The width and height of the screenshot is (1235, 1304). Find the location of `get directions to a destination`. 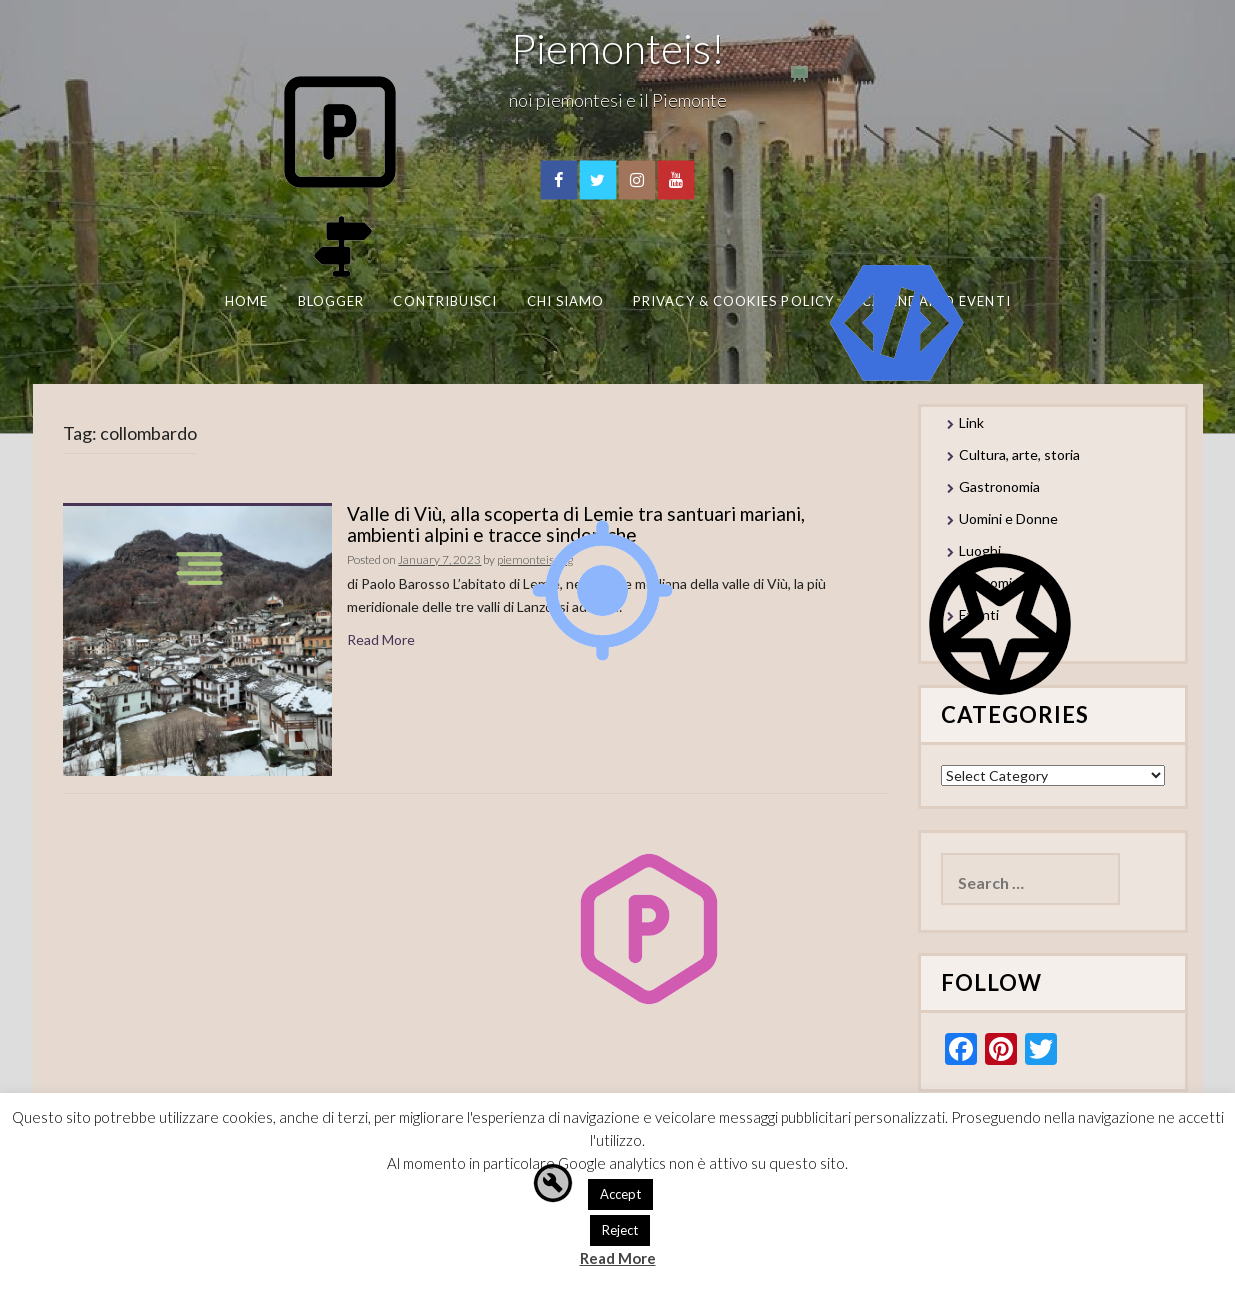

get directions to a destination is located at coordinates (341, 246).